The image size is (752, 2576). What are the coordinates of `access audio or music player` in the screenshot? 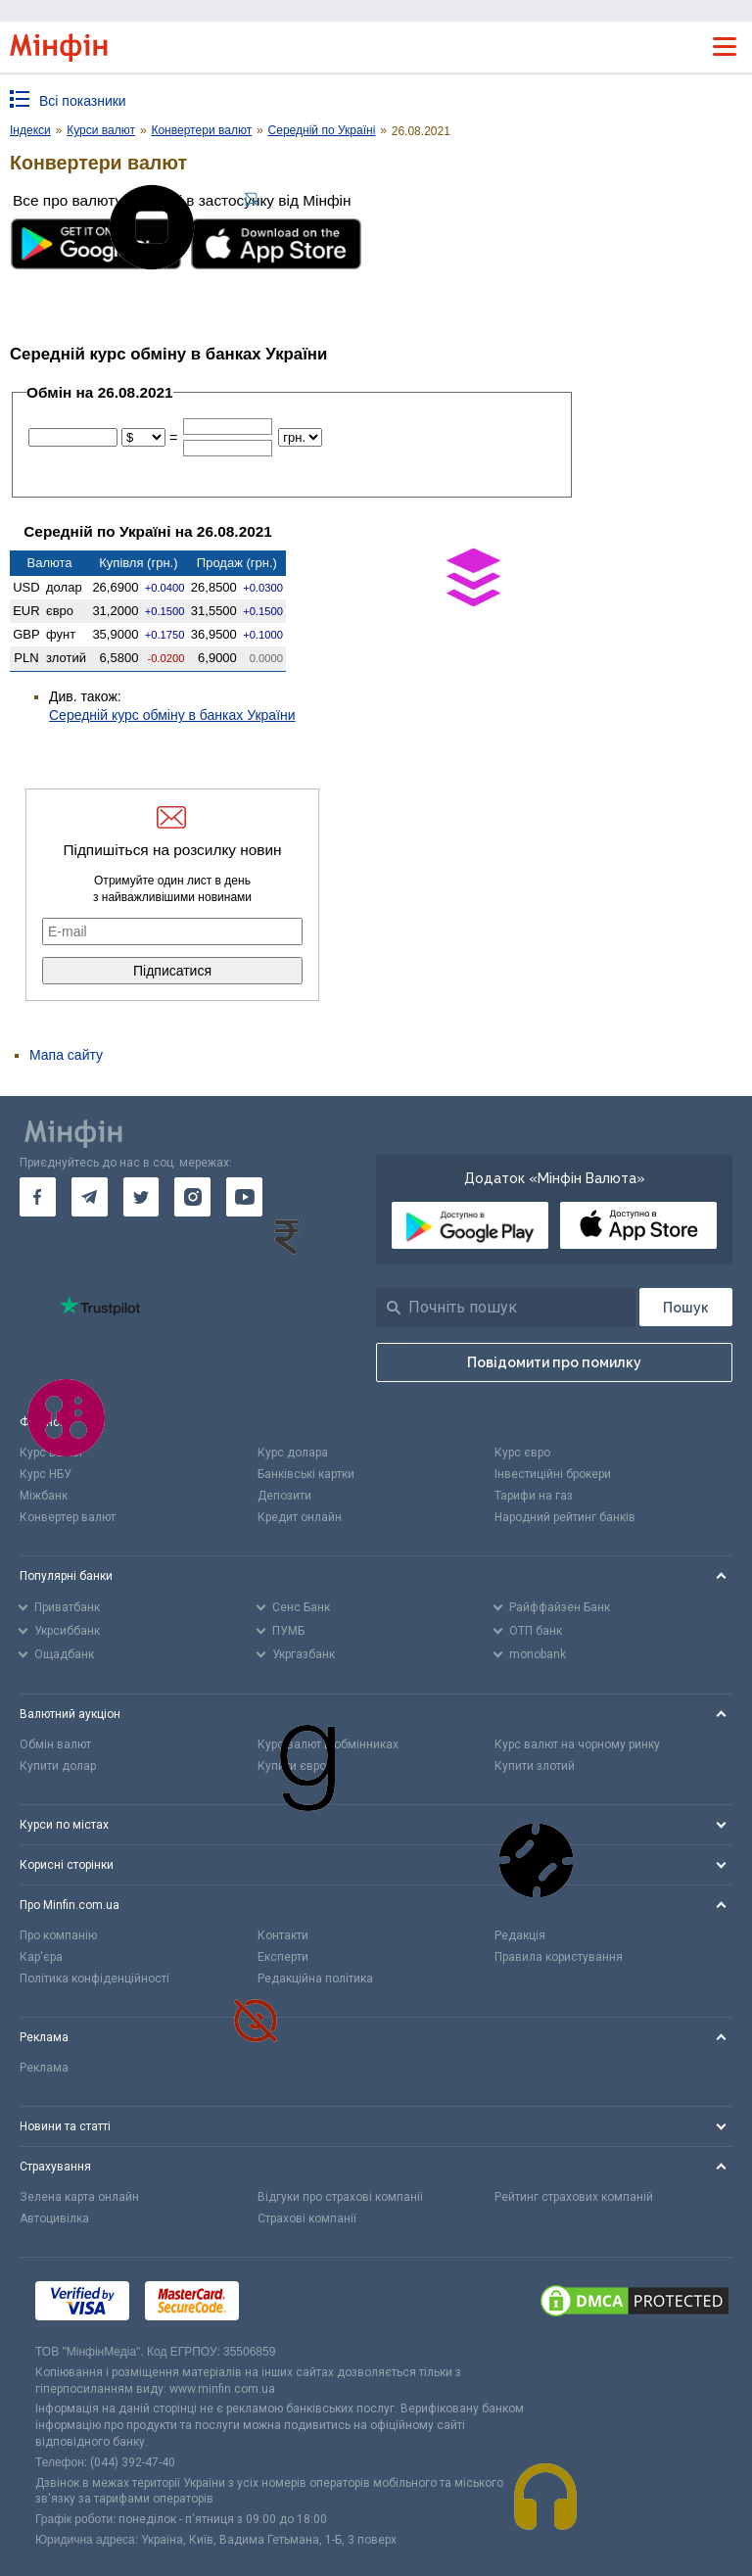 It's located at (545, 2499).